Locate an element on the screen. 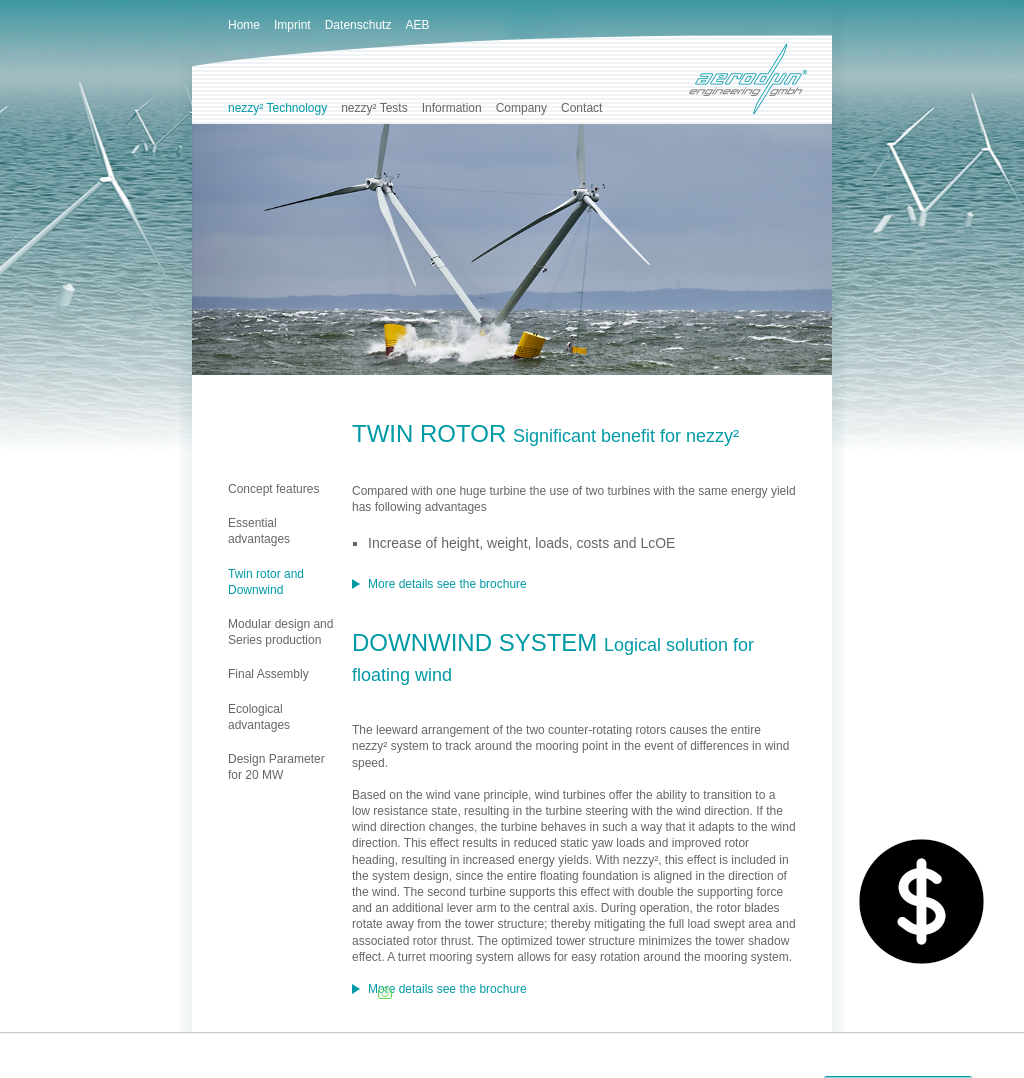 This screenshot has width=1024, height=1078. view account balance or financial information is located at coordinates (921, 901).